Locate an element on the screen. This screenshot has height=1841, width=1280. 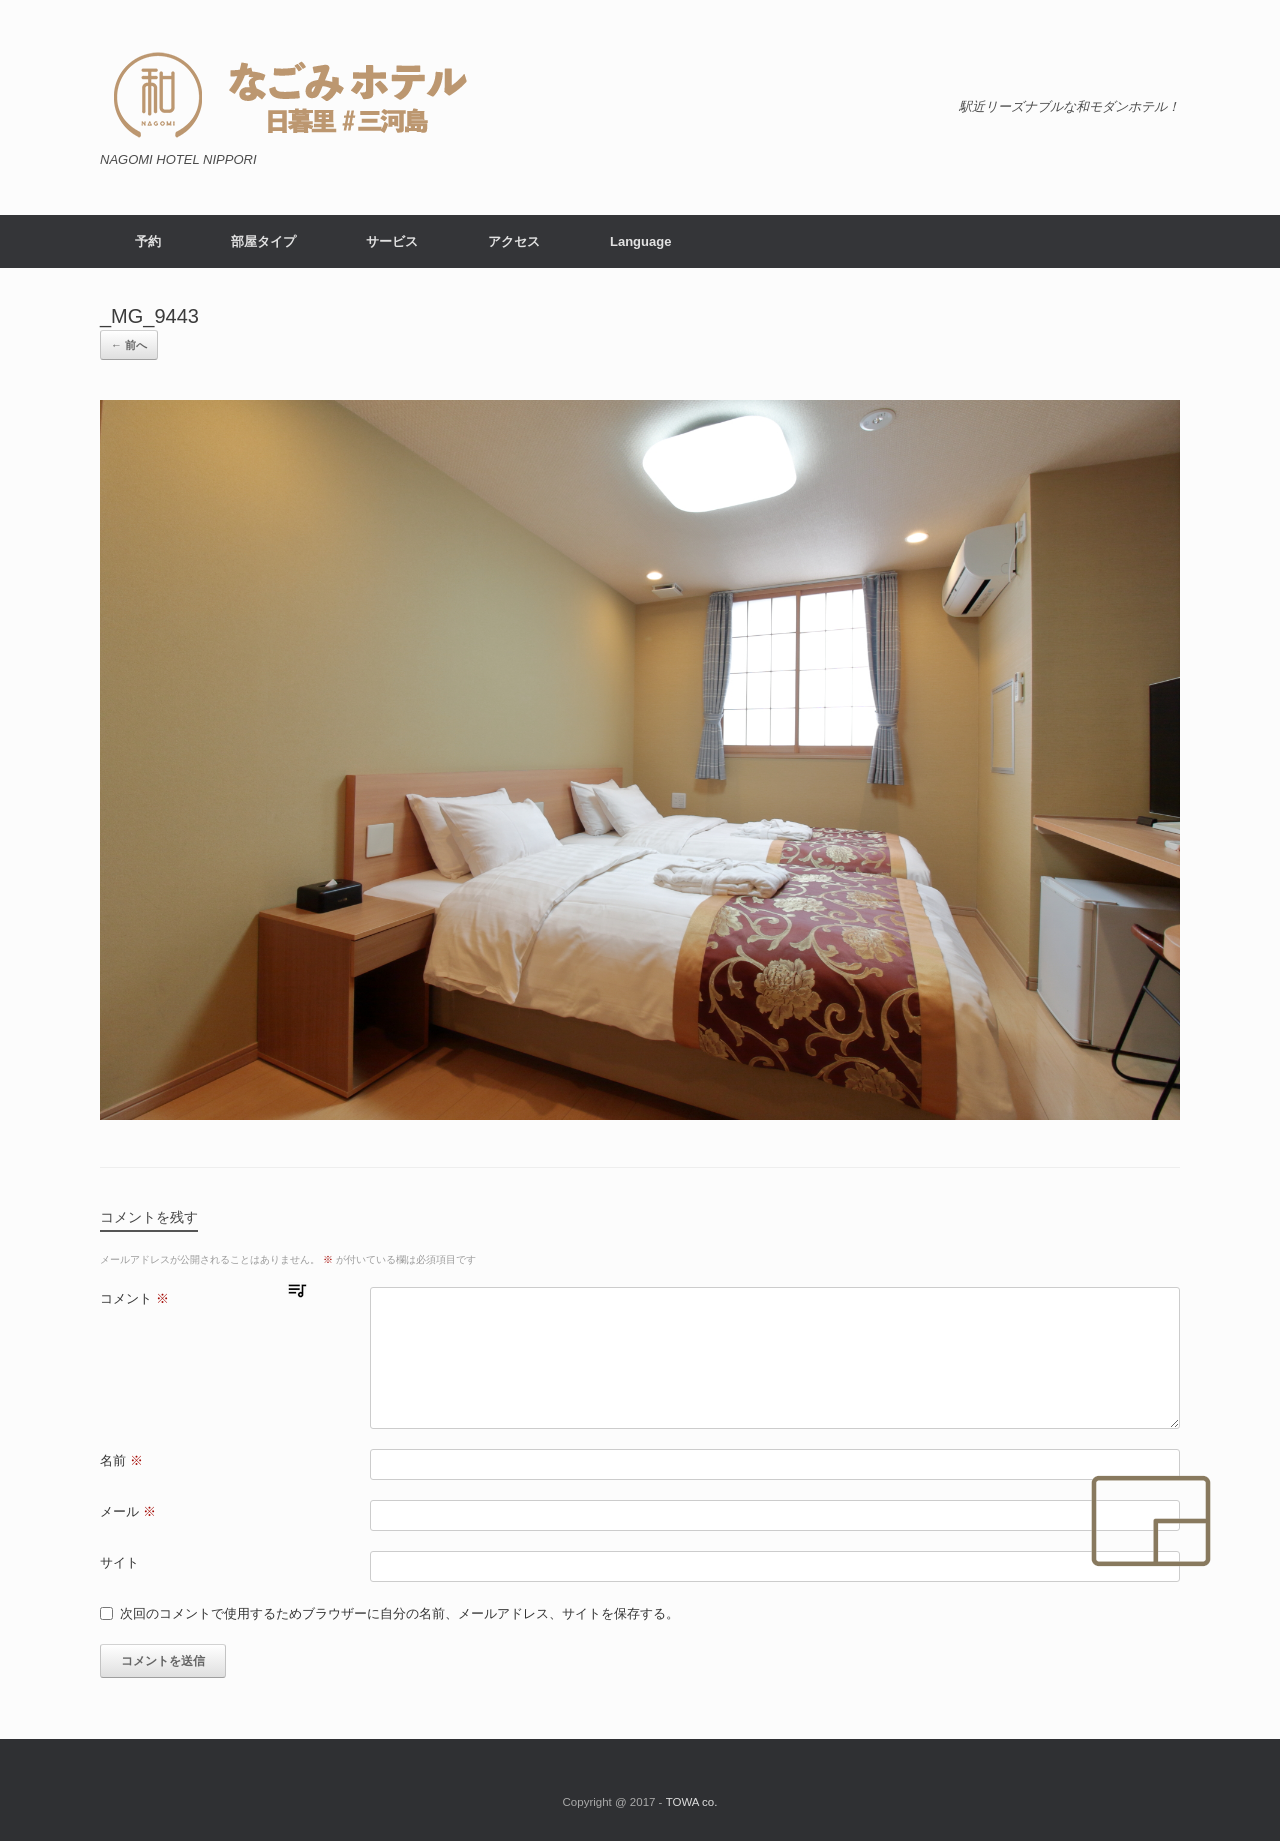
enable picture-in-picture mode is located at coordinates (1151, 1521).